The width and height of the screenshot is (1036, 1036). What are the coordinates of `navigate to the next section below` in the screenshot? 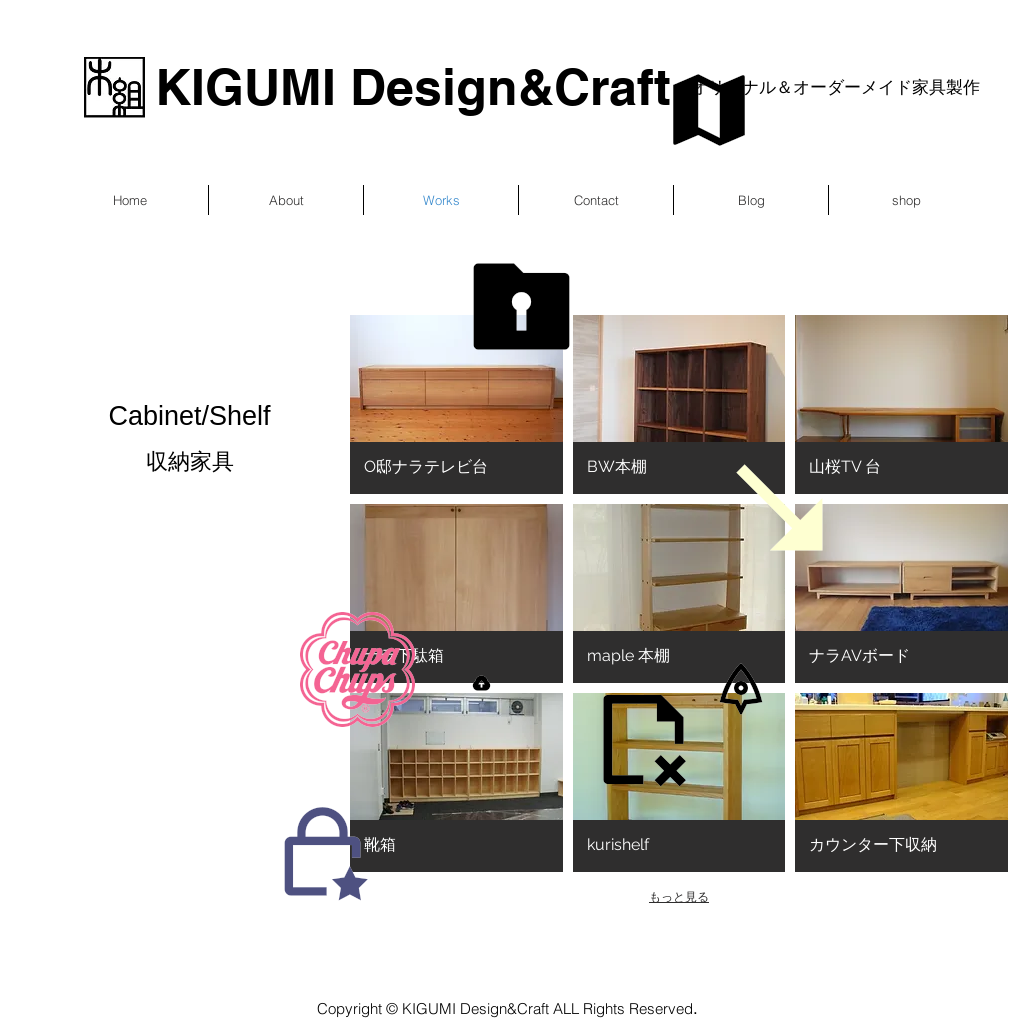 It's located at (781, 509).